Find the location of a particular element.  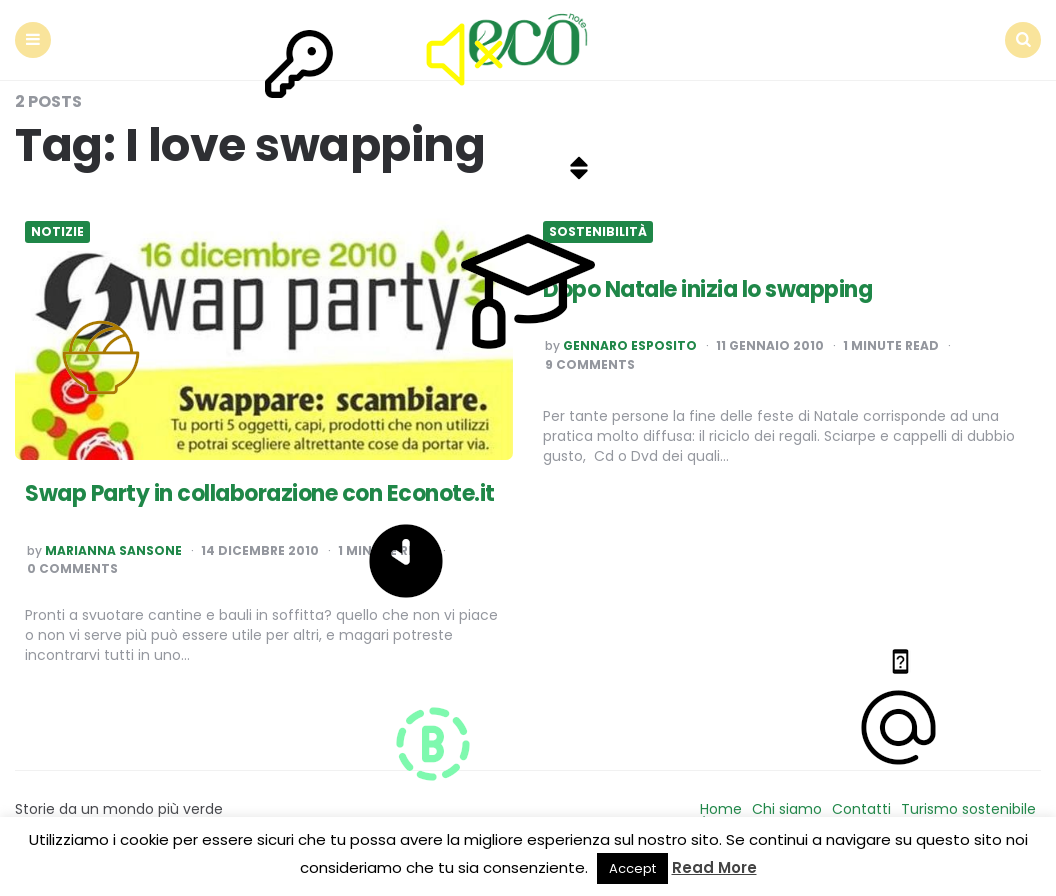

indicates a draft or pending bold formatting option is located at coordinates (433, 744).